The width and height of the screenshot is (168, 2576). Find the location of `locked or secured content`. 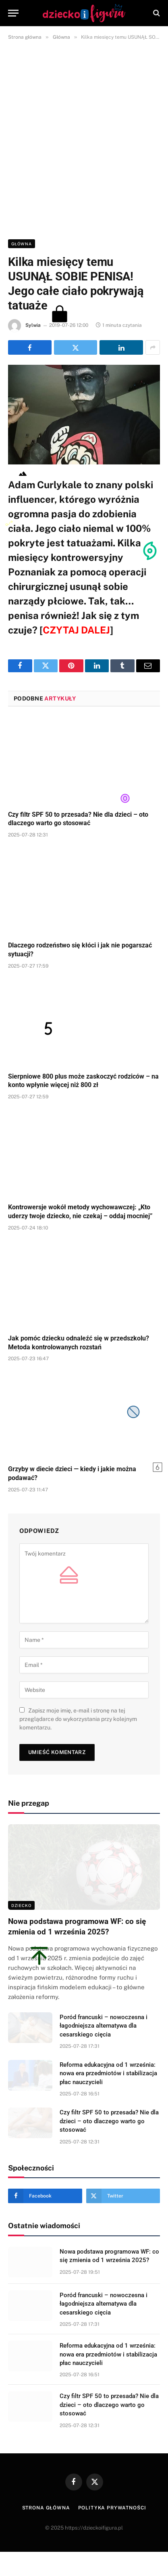

locked or secured content is located at coordinates (60, 315).